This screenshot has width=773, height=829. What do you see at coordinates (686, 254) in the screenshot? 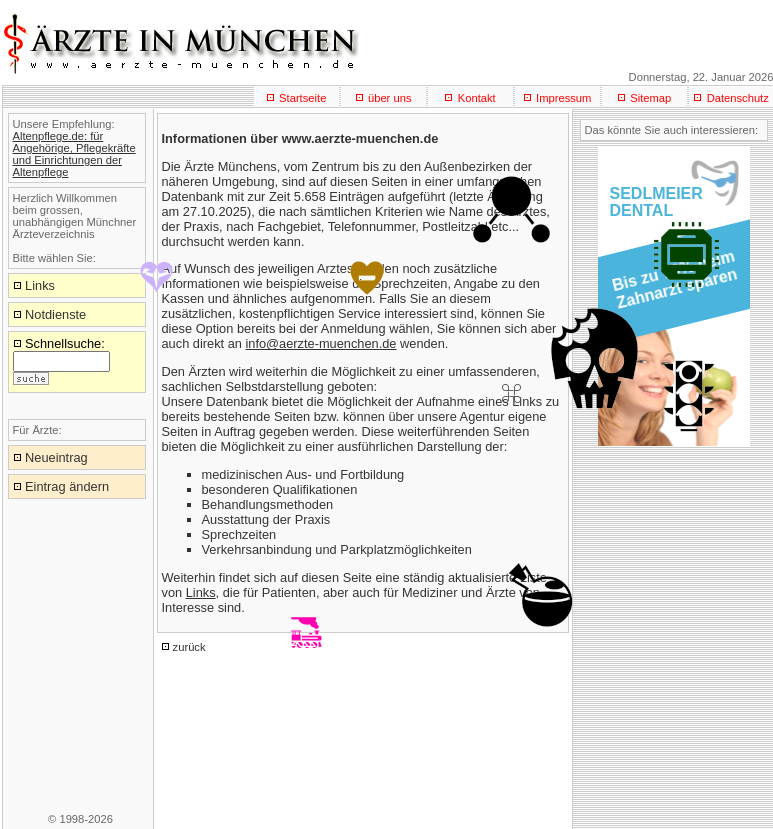
I see `view system performance or CPU usage` at bounding box center [686, 254].